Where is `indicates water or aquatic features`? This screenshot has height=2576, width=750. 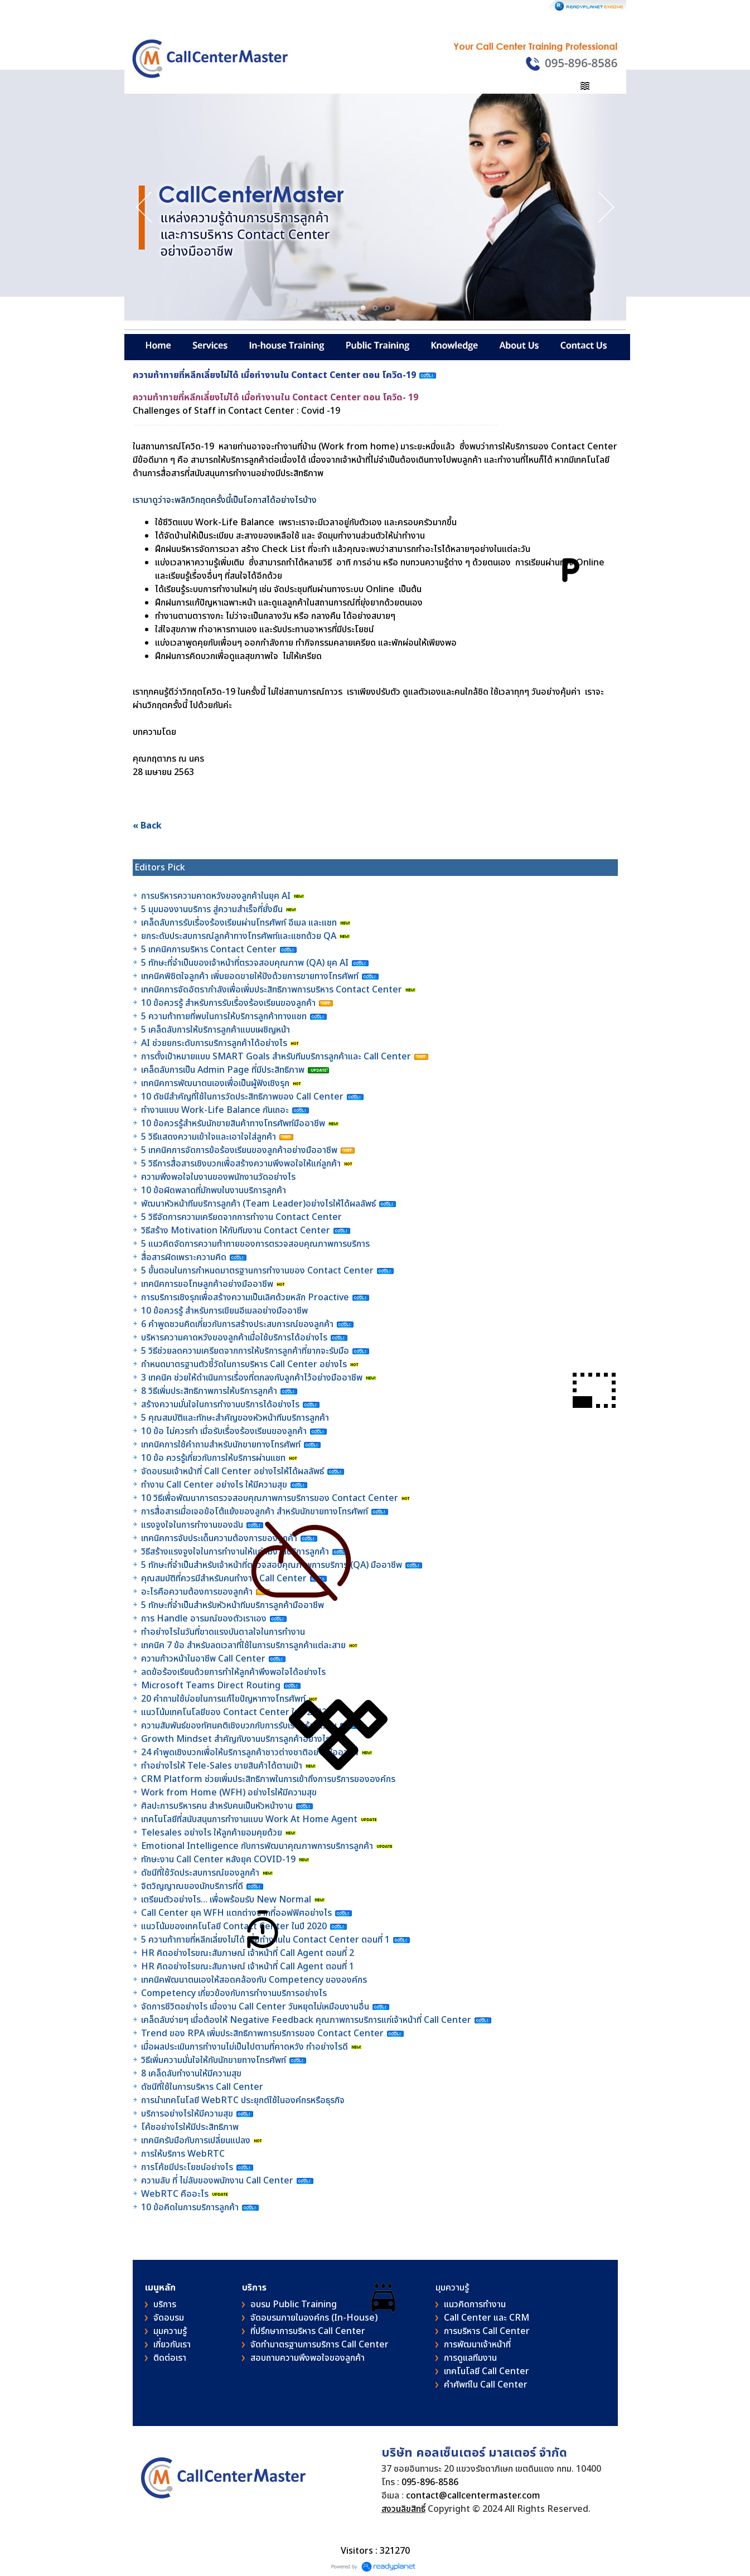 indicates water or aquatic features is located at coordinates (585, 86).